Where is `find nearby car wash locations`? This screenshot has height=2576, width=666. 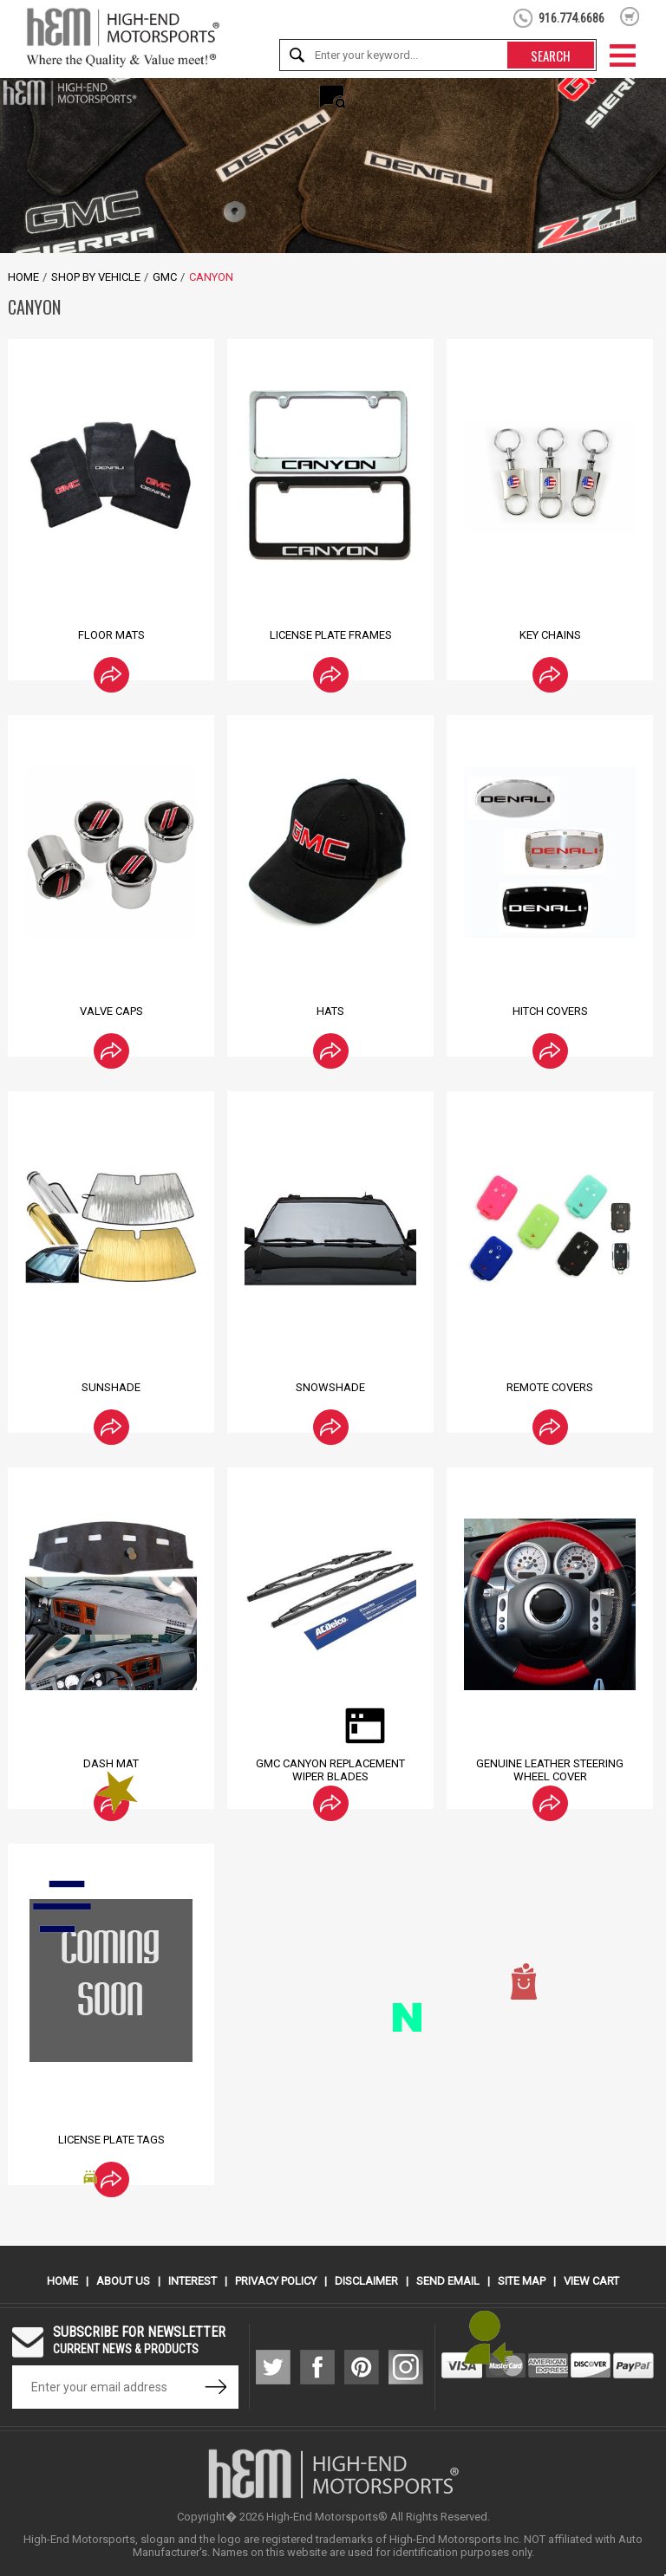
find nearby car wash locations is located at coordinates (90, 2176).